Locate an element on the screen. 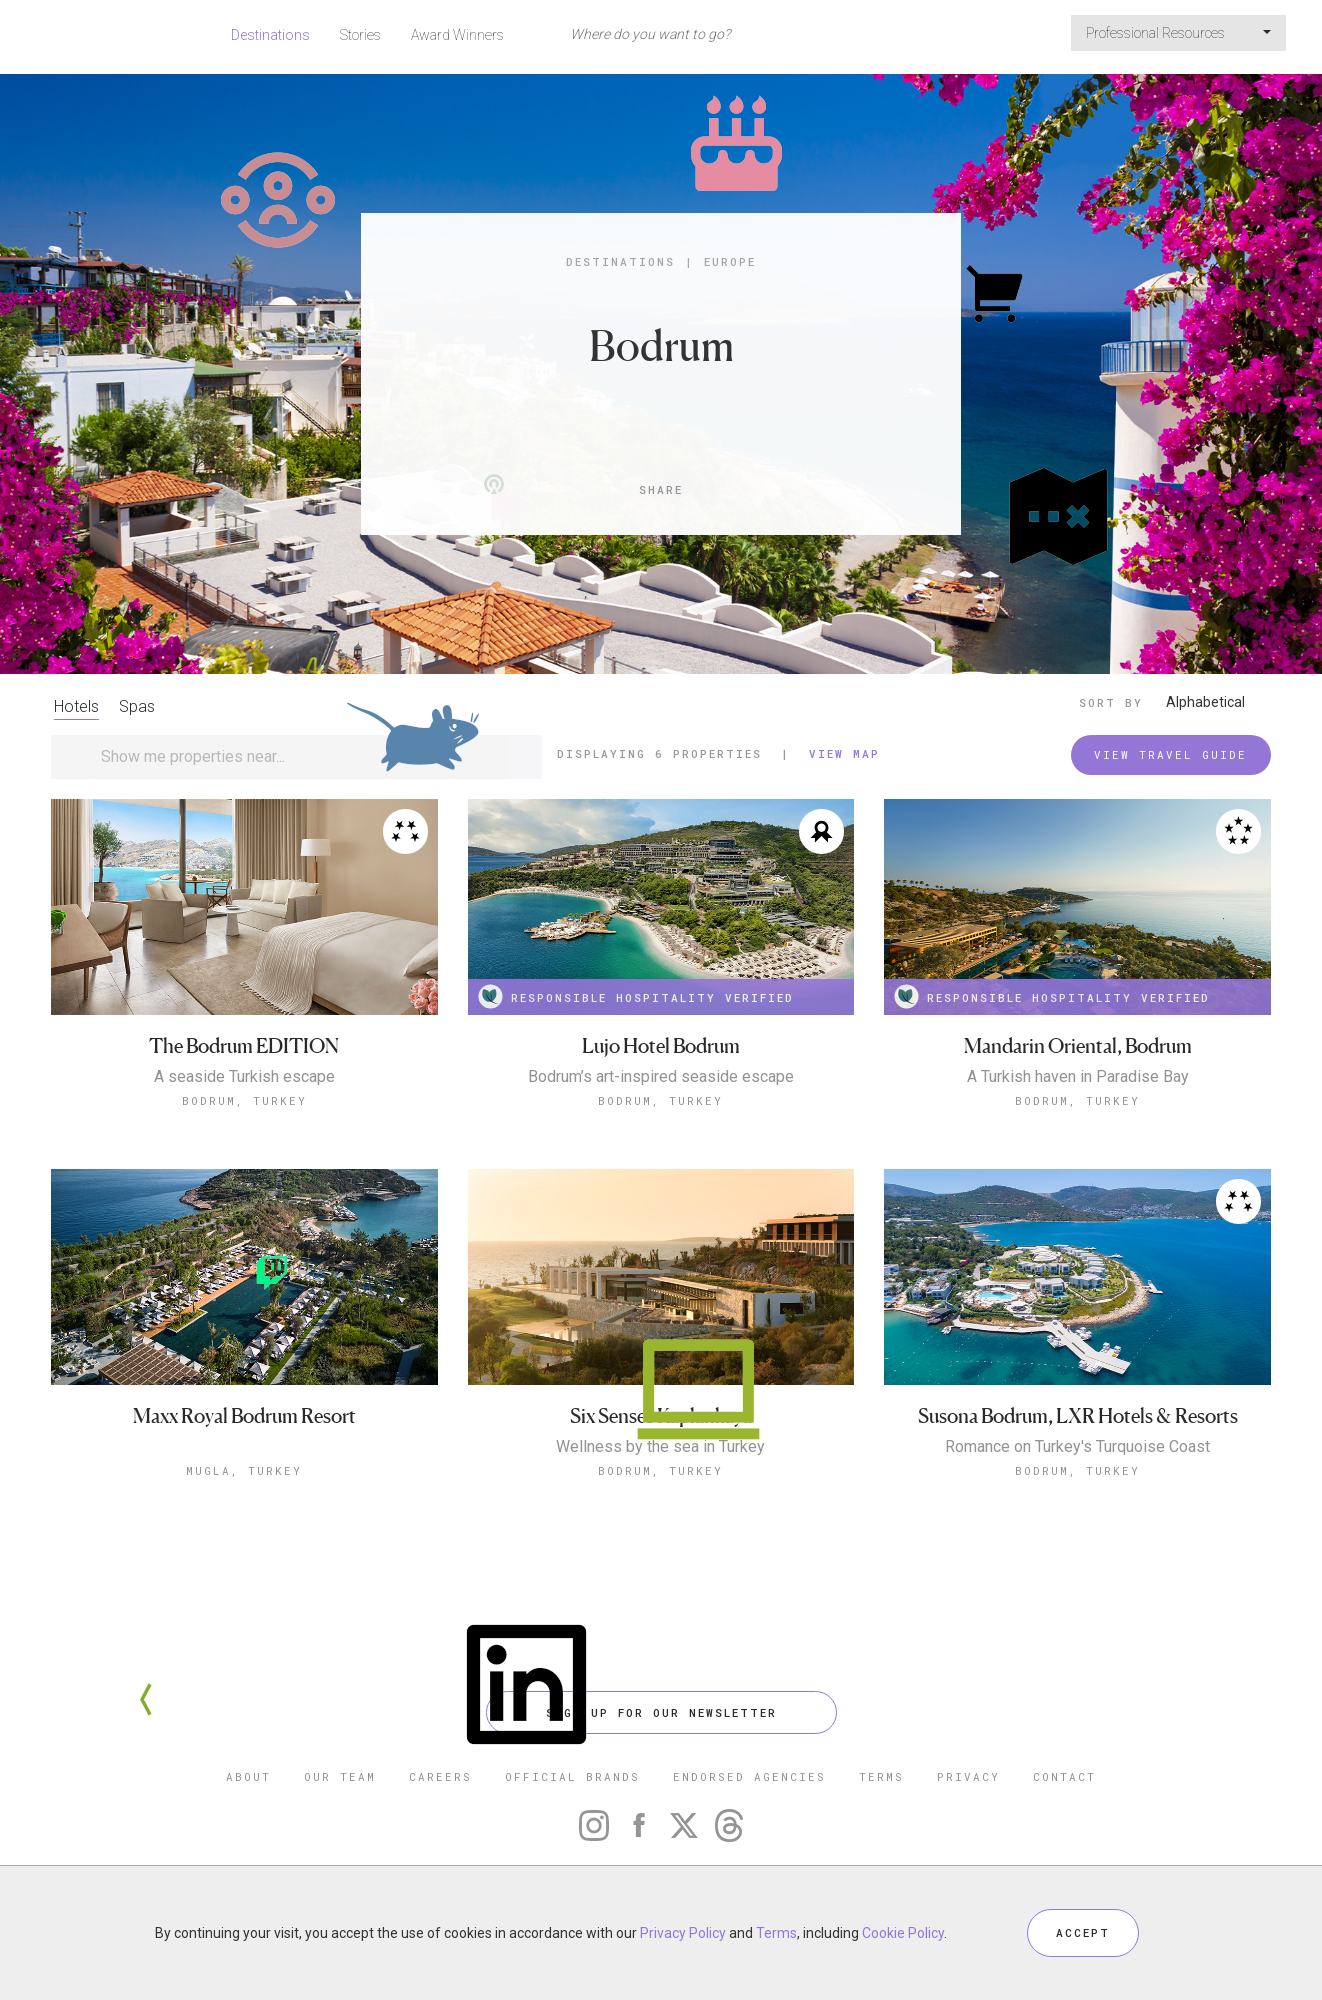  view your shopping cart is located at coordinates (996, 292).